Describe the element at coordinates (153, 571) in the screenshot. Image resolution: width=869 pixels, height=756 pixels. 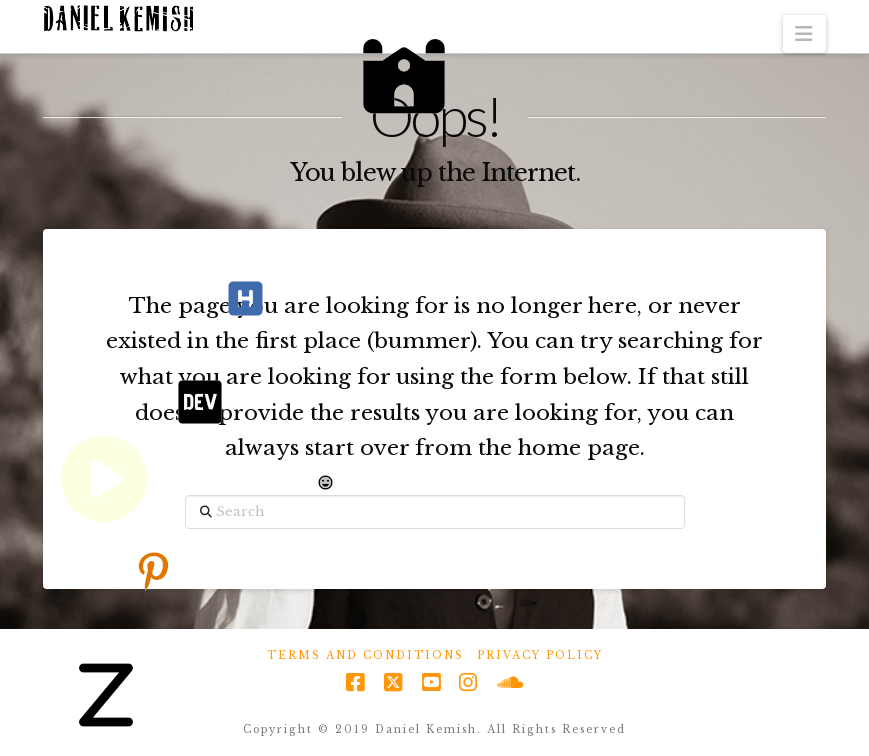
I see `open Pinterest app` at that location.